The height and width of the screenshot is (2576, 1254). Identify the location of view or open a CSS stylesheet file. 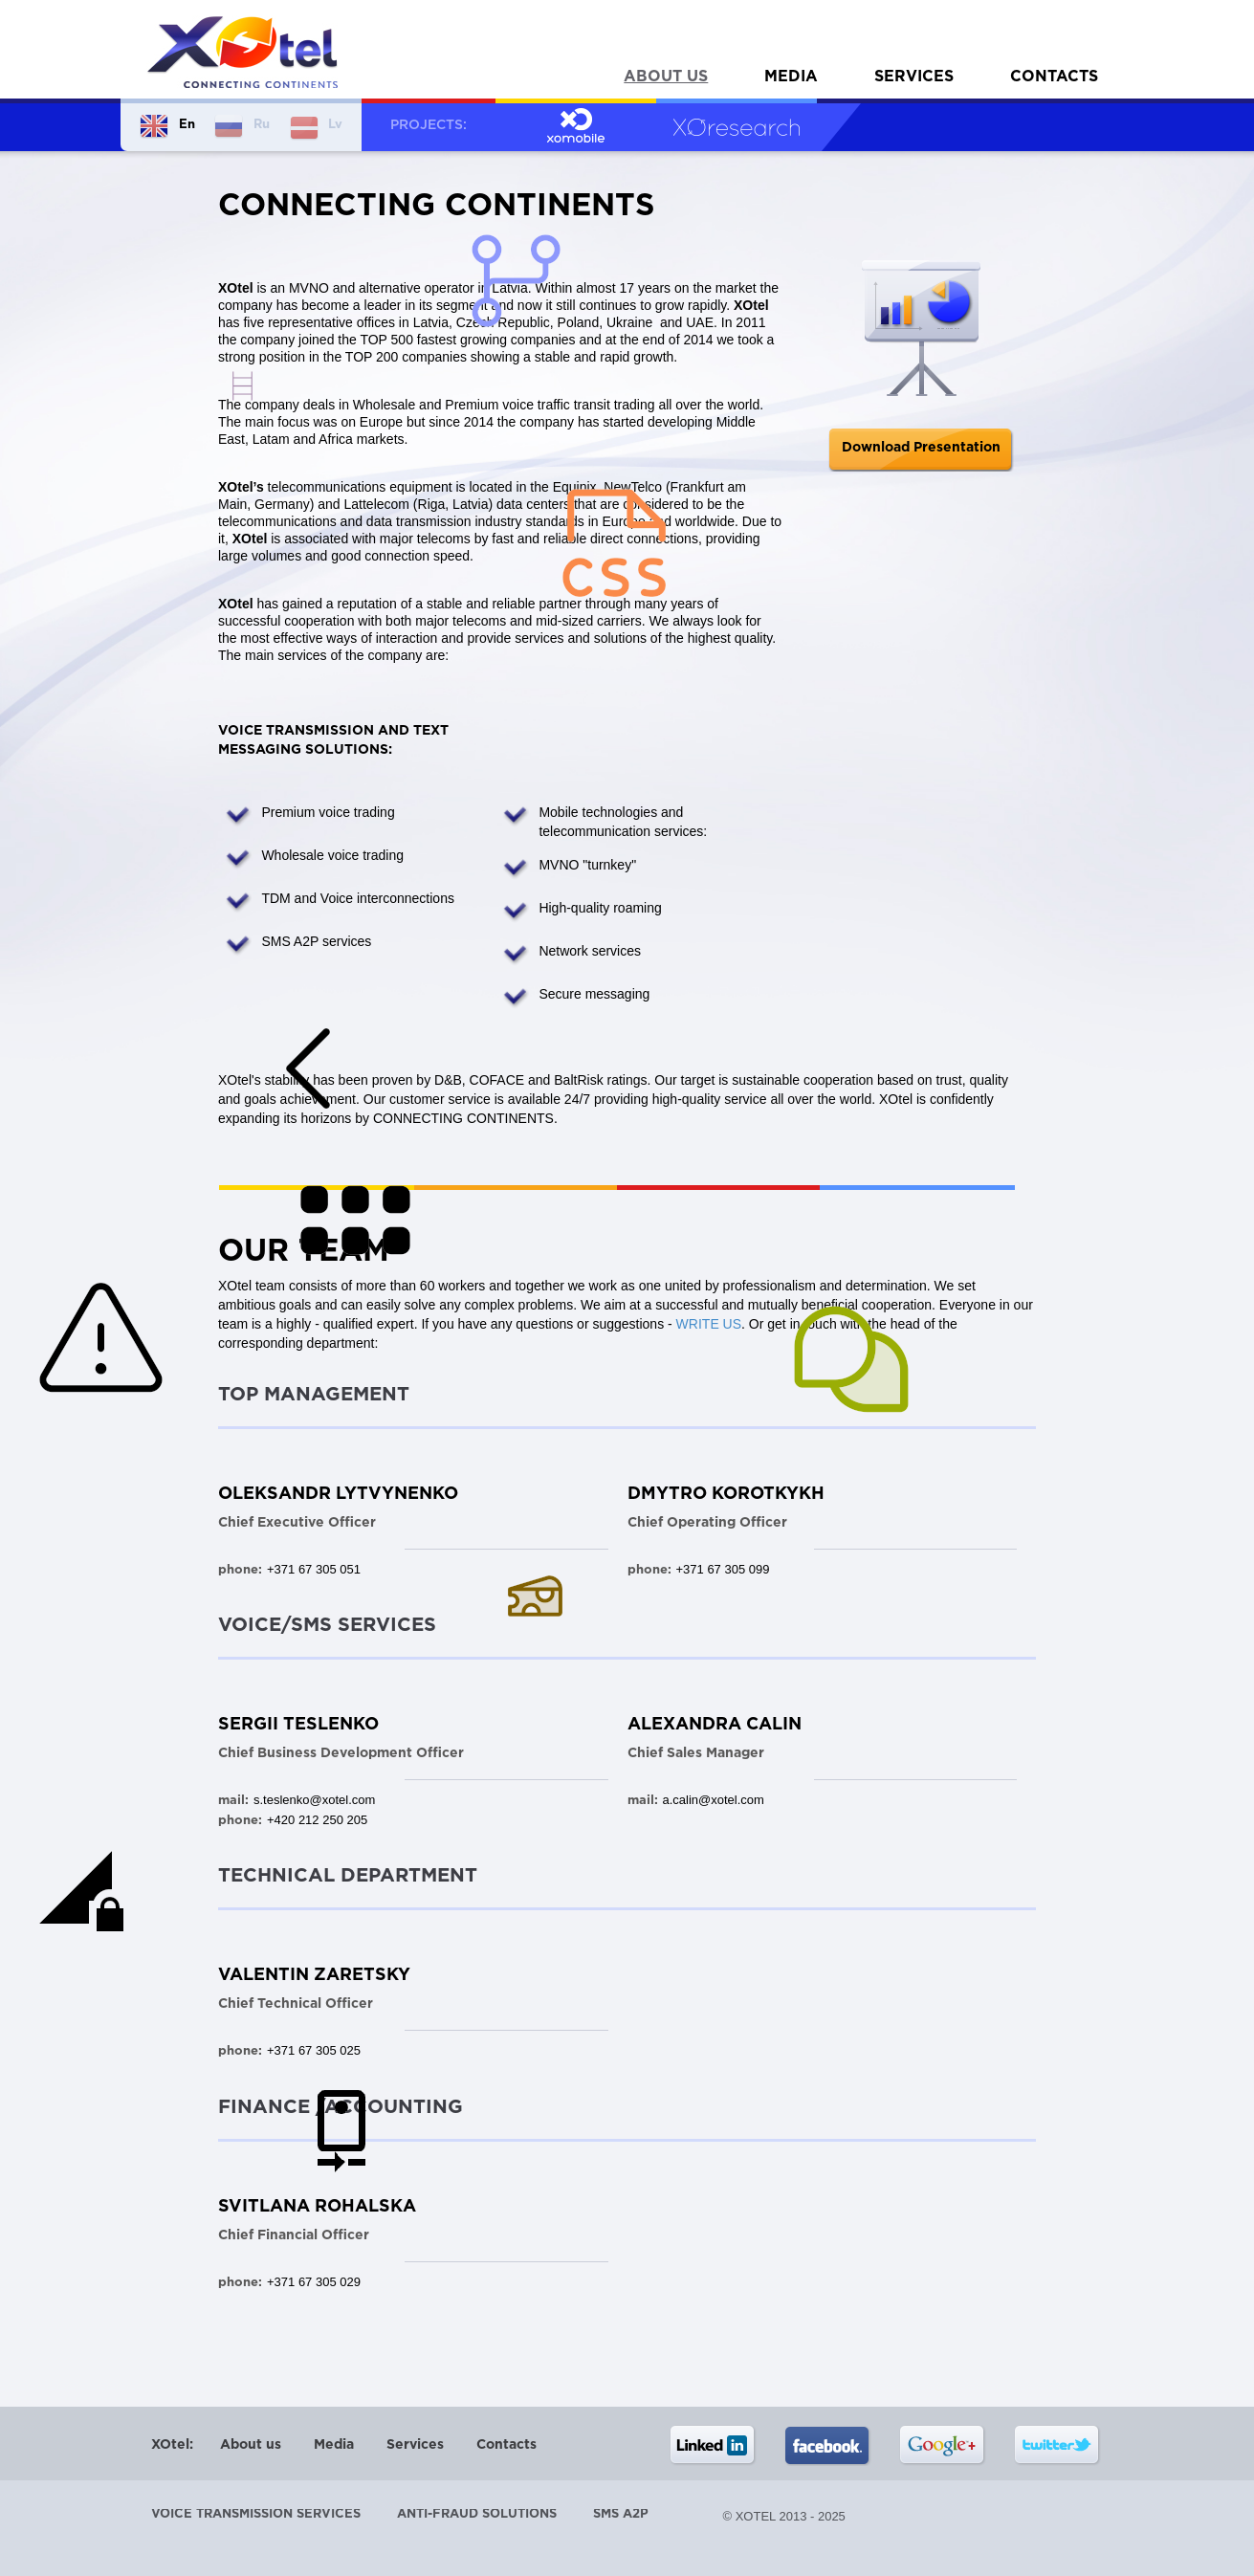
(616, 547).